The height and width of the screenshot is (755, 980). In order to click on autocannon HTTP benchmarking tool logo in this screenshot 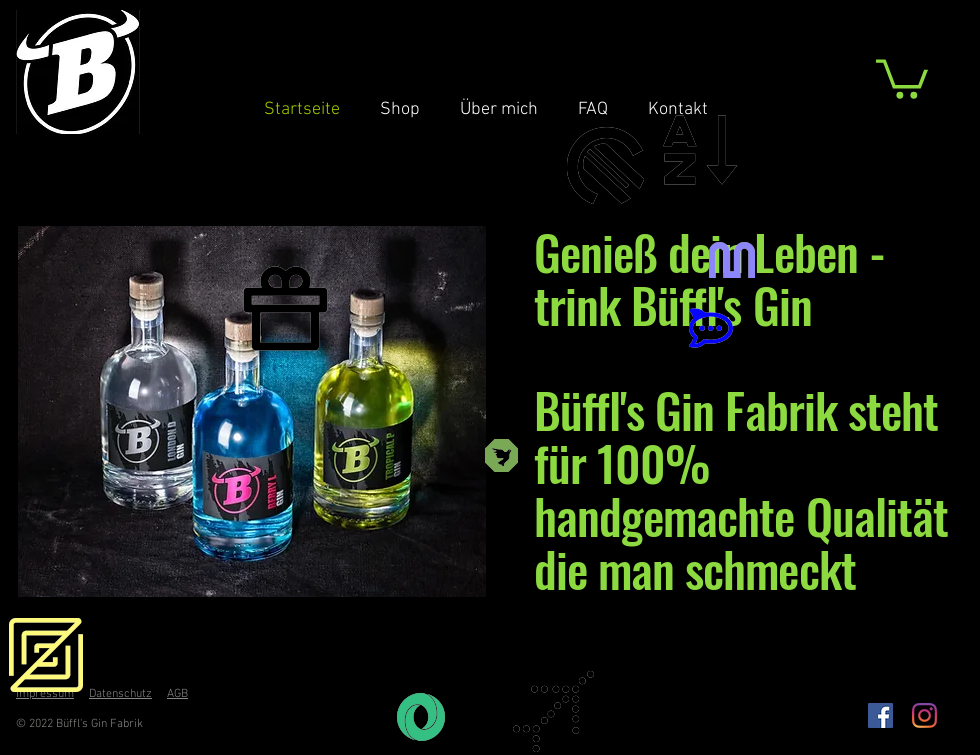, I will do `click(605, 165)`.